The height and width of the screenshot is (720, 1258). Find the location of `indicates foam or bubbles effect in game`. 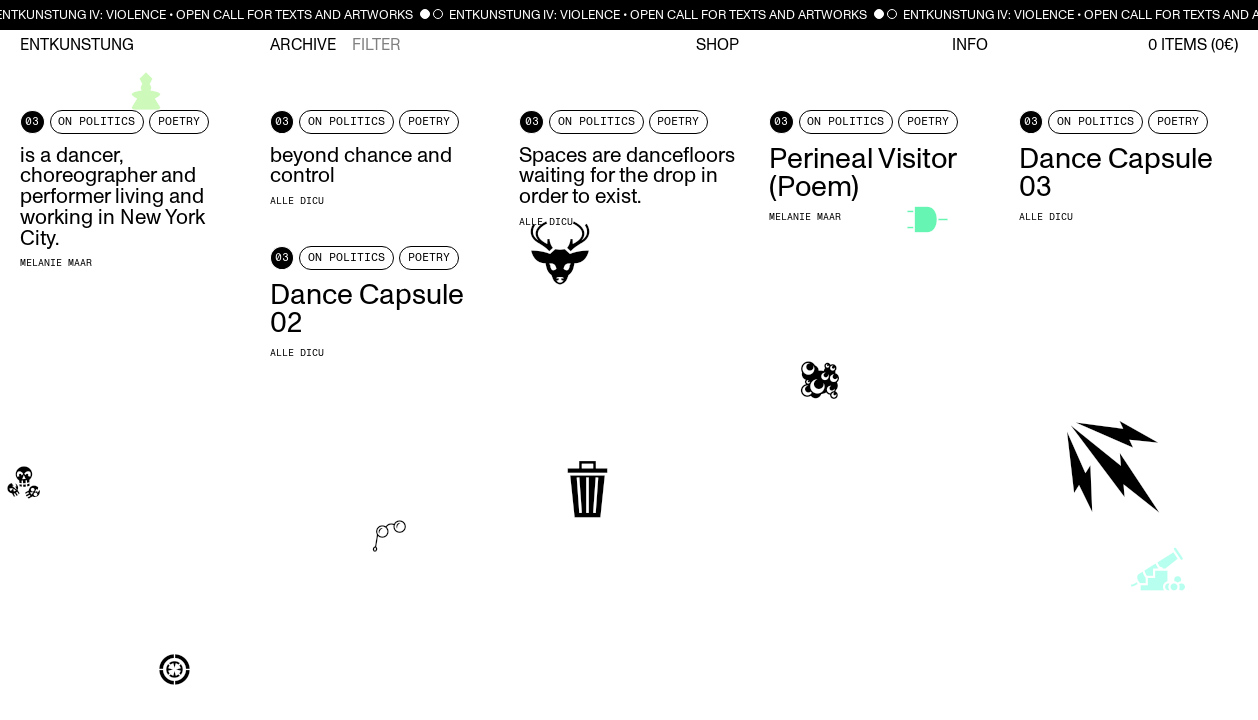

indicates foam or bubbles effect in game is located at coordinates (819, 380).